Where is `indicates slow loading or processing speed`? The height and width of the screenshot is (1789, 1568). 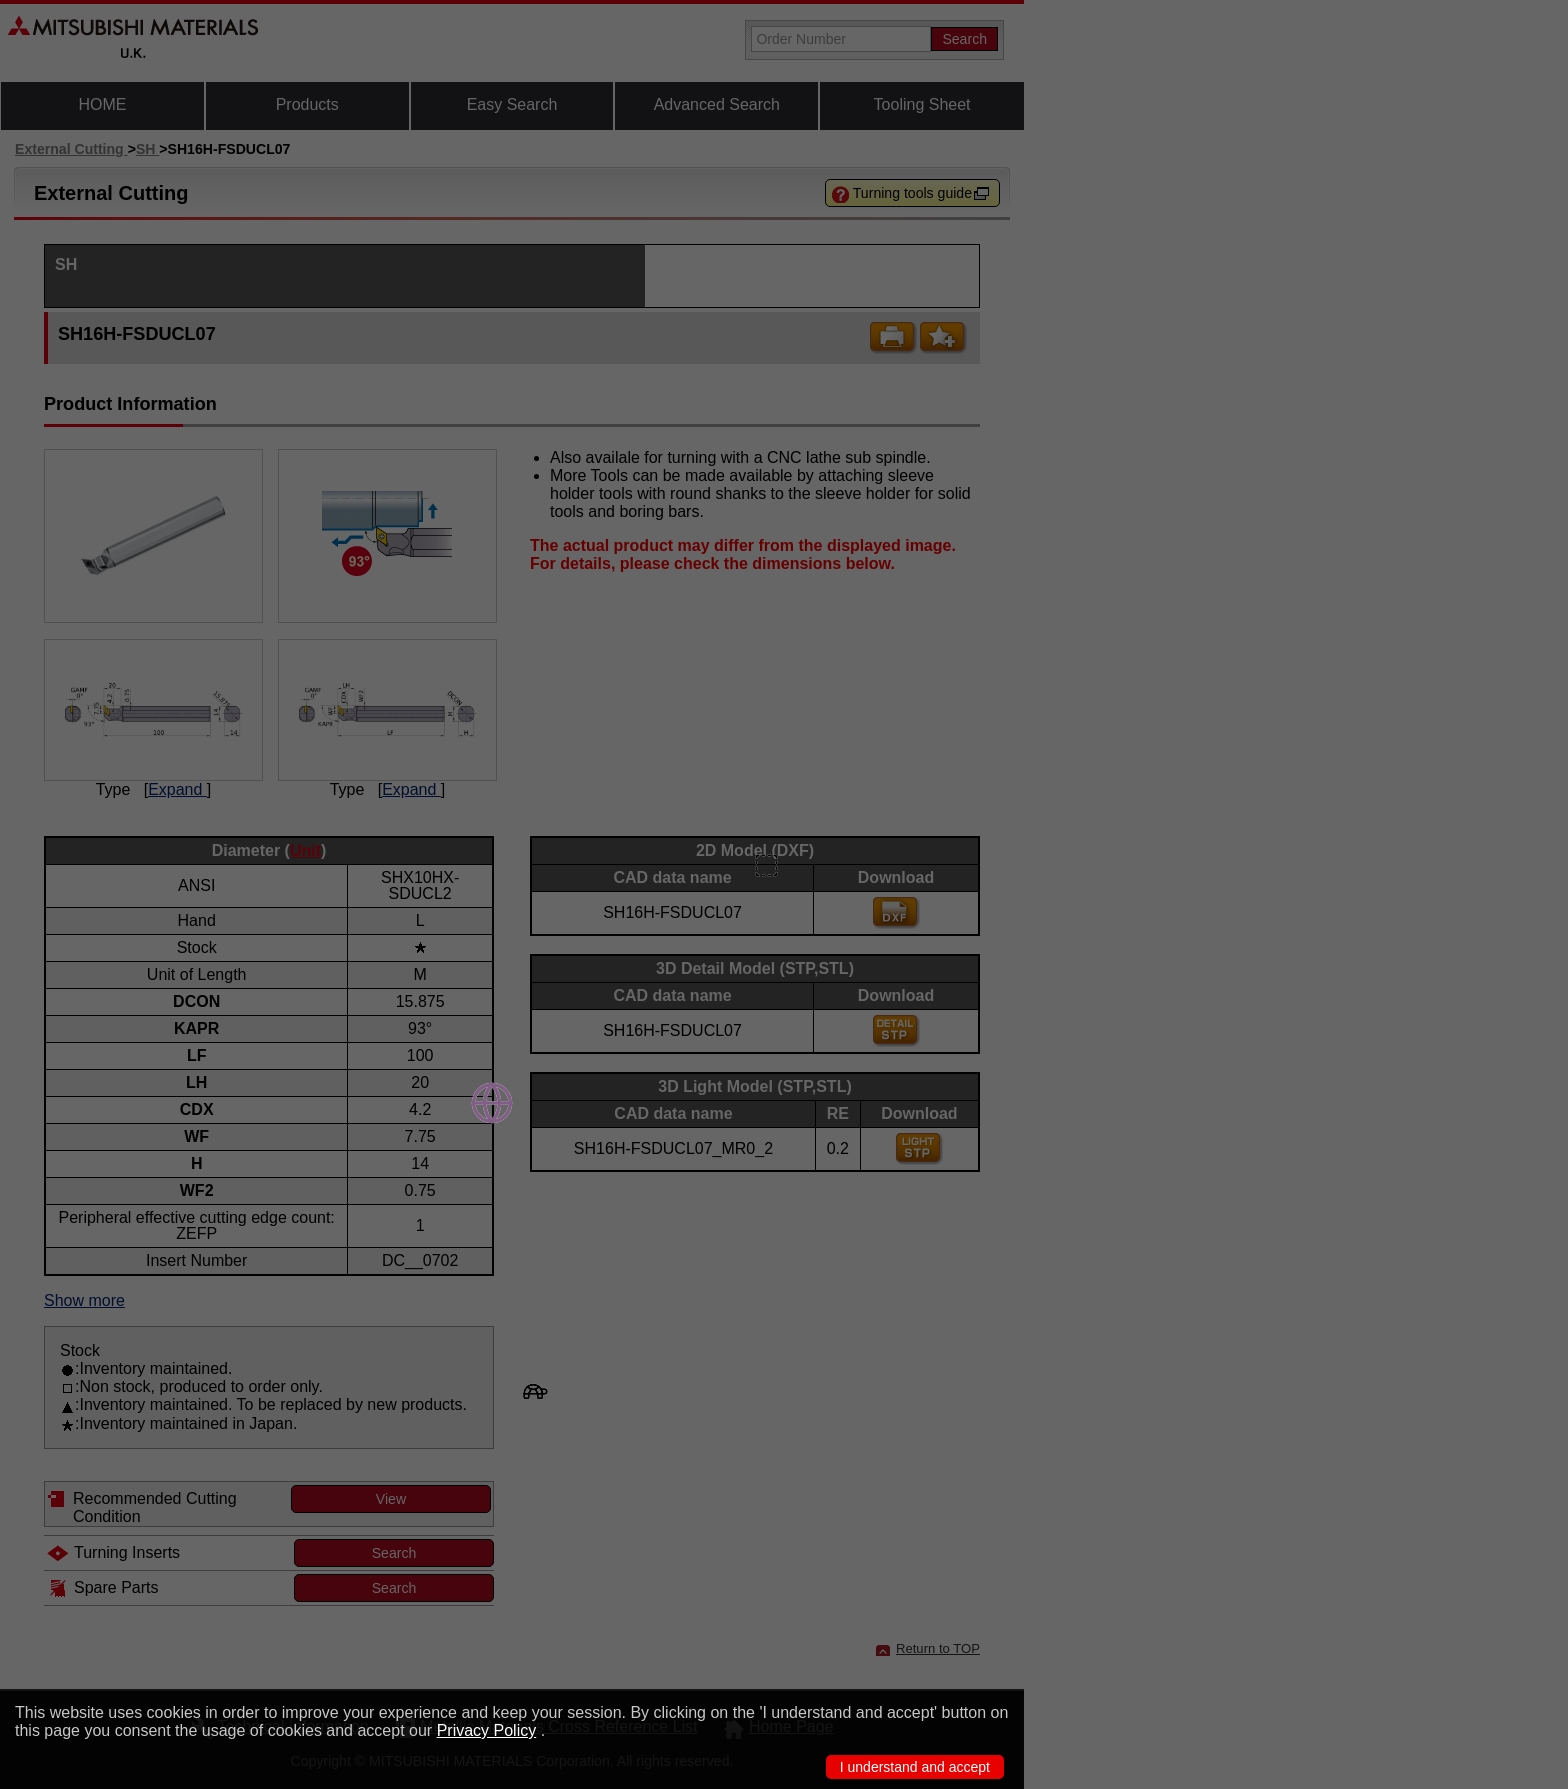
indicates slow loading or processing speed is located at coordinates (535, 1391).